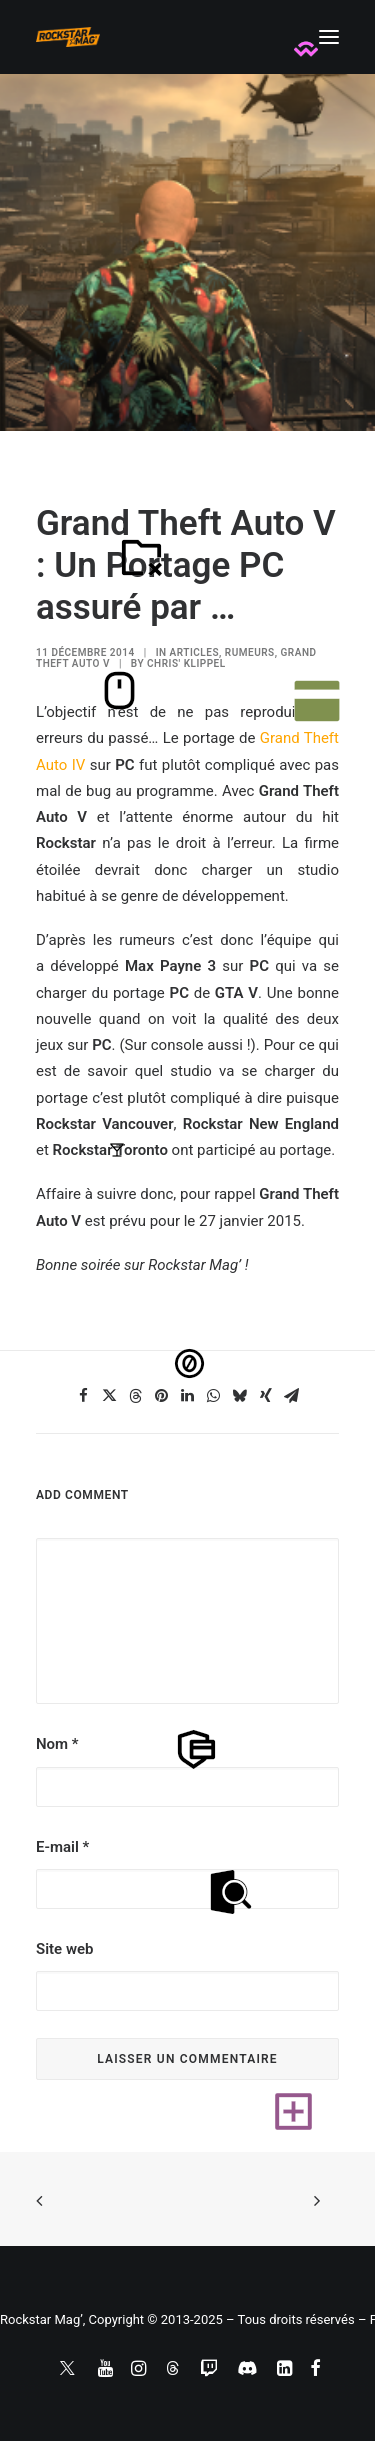  Describe the element at coordinates (117, 1150) in the screenshot. I see `view drink or cocktail menu` at that location.